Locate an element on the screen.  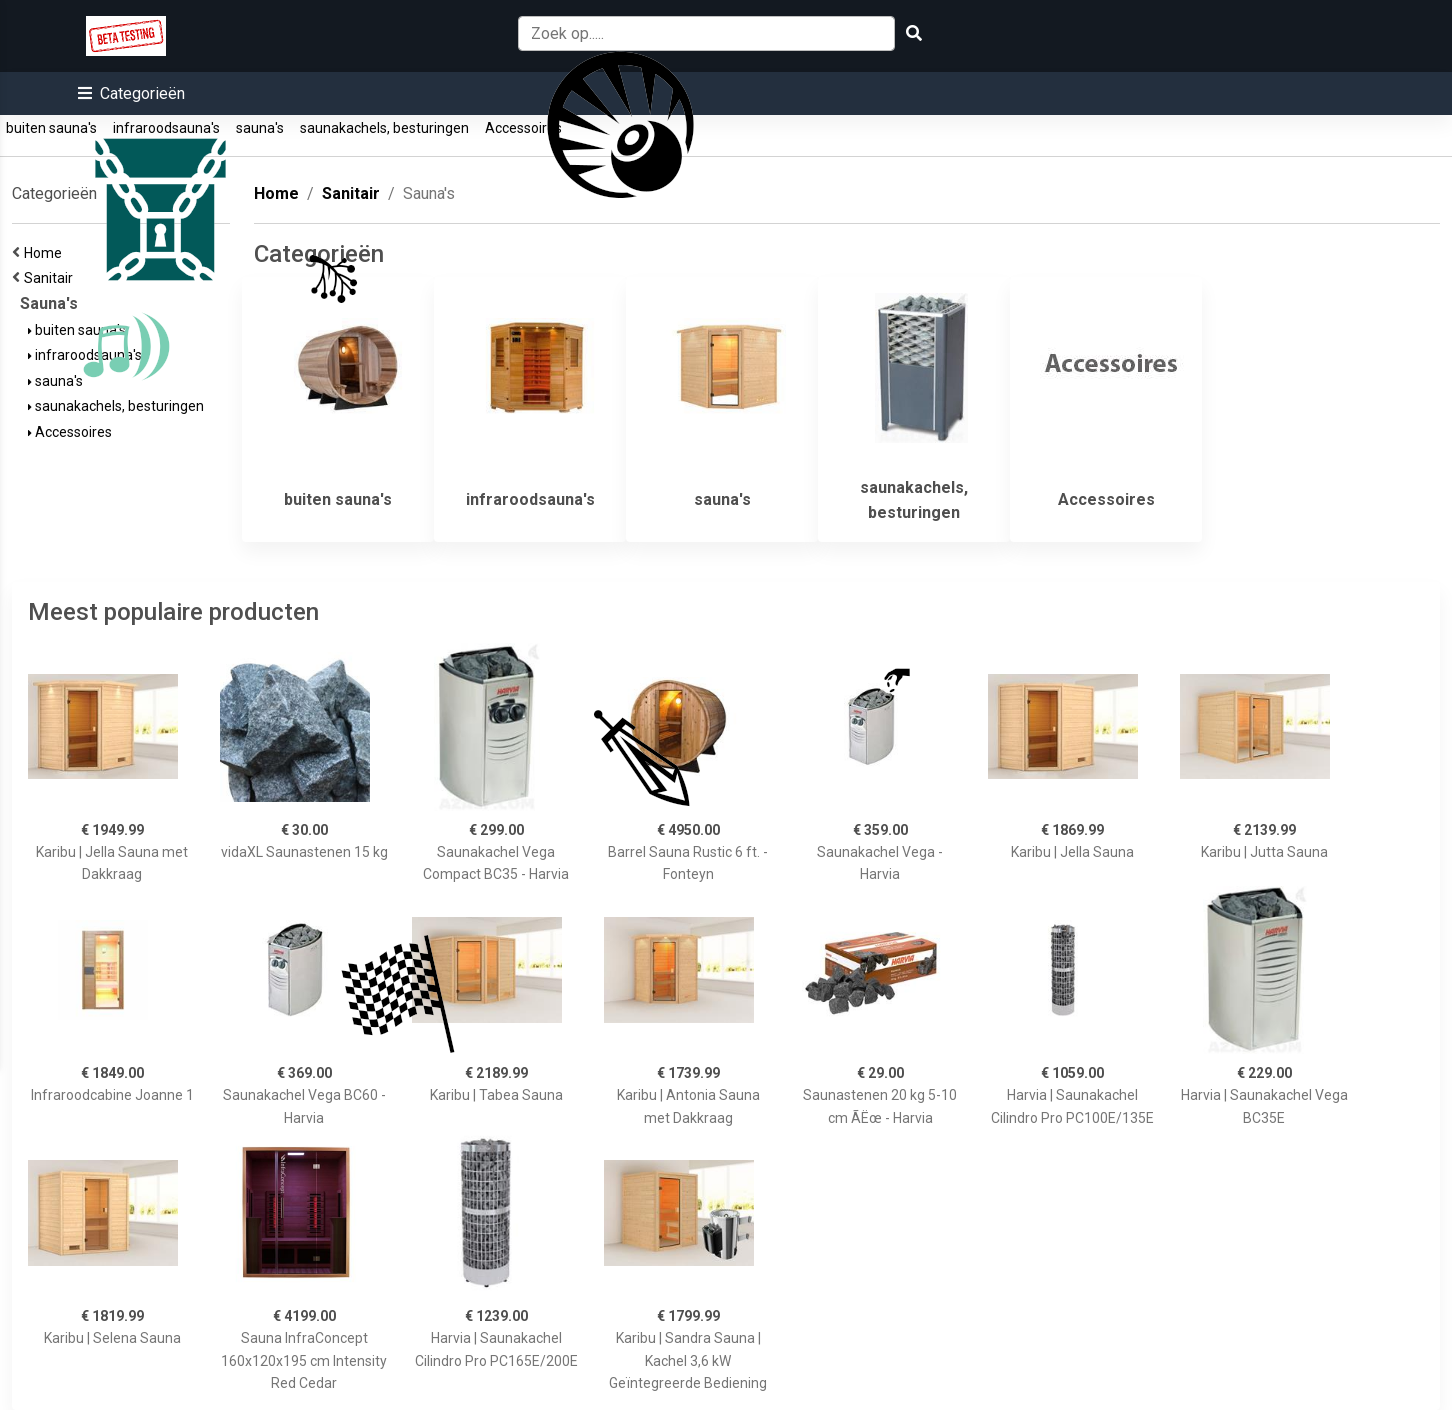
indicates race finish or completion is located at coordinates (398, 994).